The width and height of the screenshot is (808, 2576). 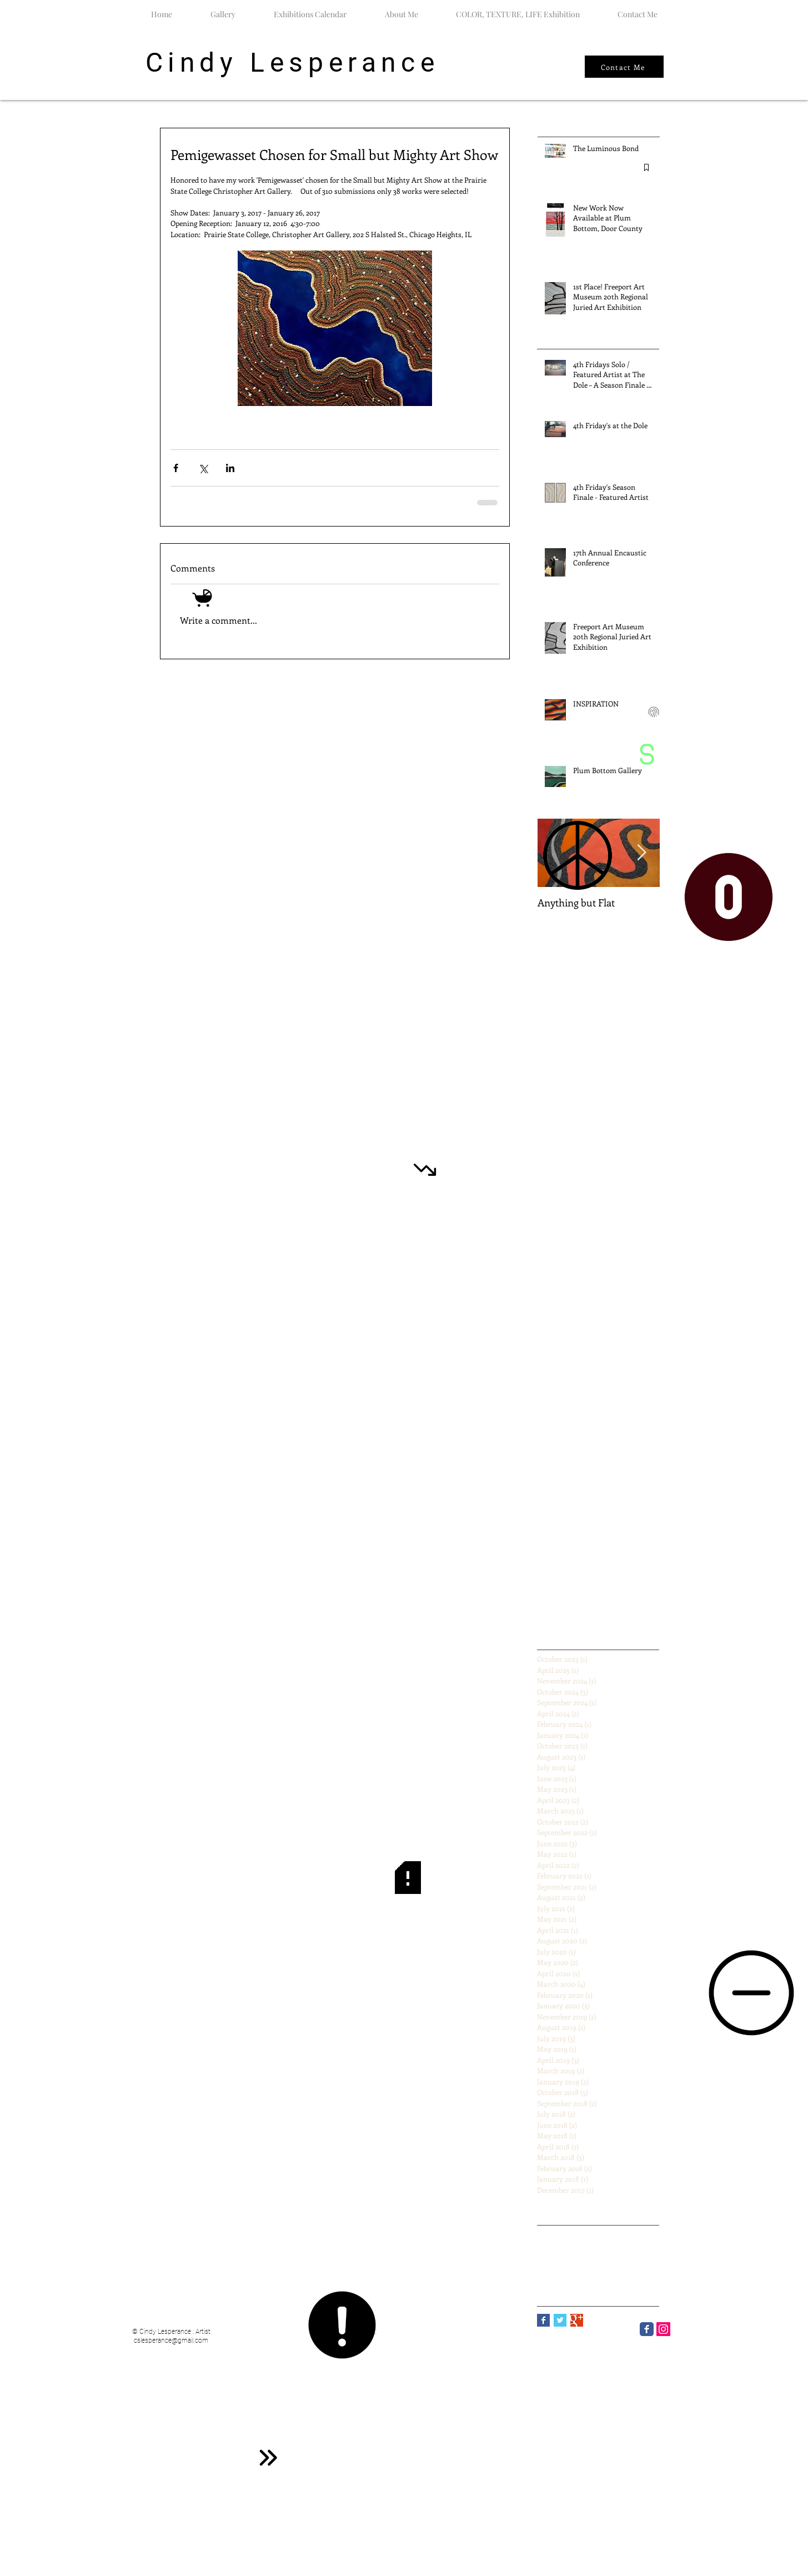 I want to click on access baby or parenting-related features, so click(x=202, y=597).